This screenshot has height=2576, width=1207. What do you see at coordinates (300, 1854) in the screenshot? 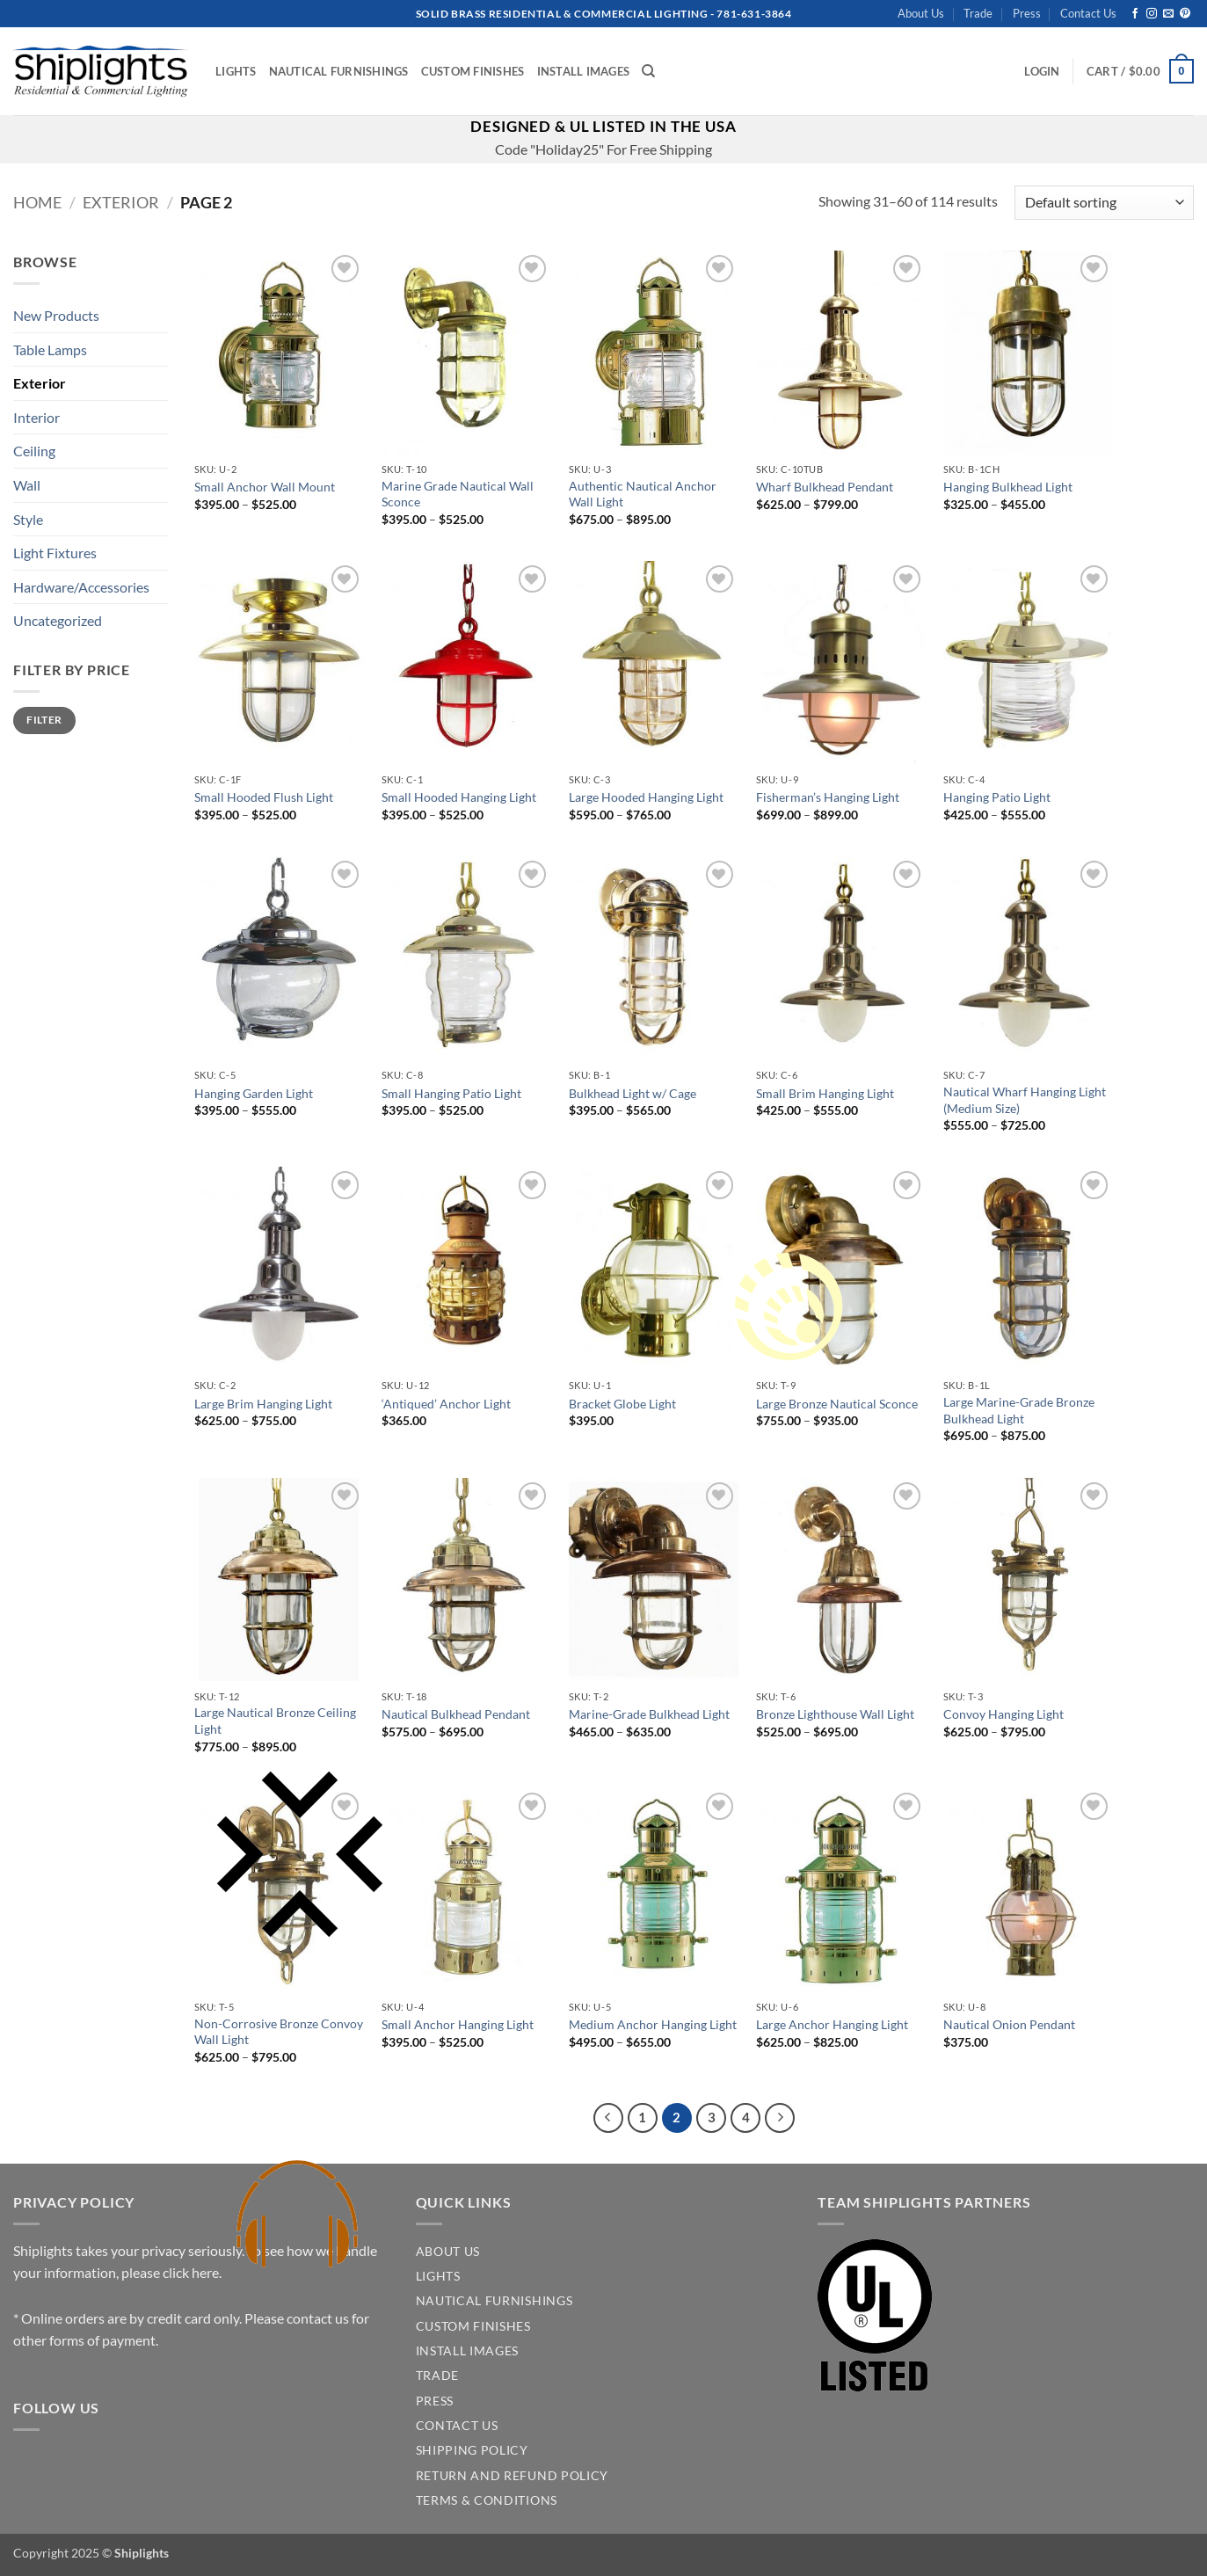
I see `center or focus on a target point` at bounding box center [300, 1854].